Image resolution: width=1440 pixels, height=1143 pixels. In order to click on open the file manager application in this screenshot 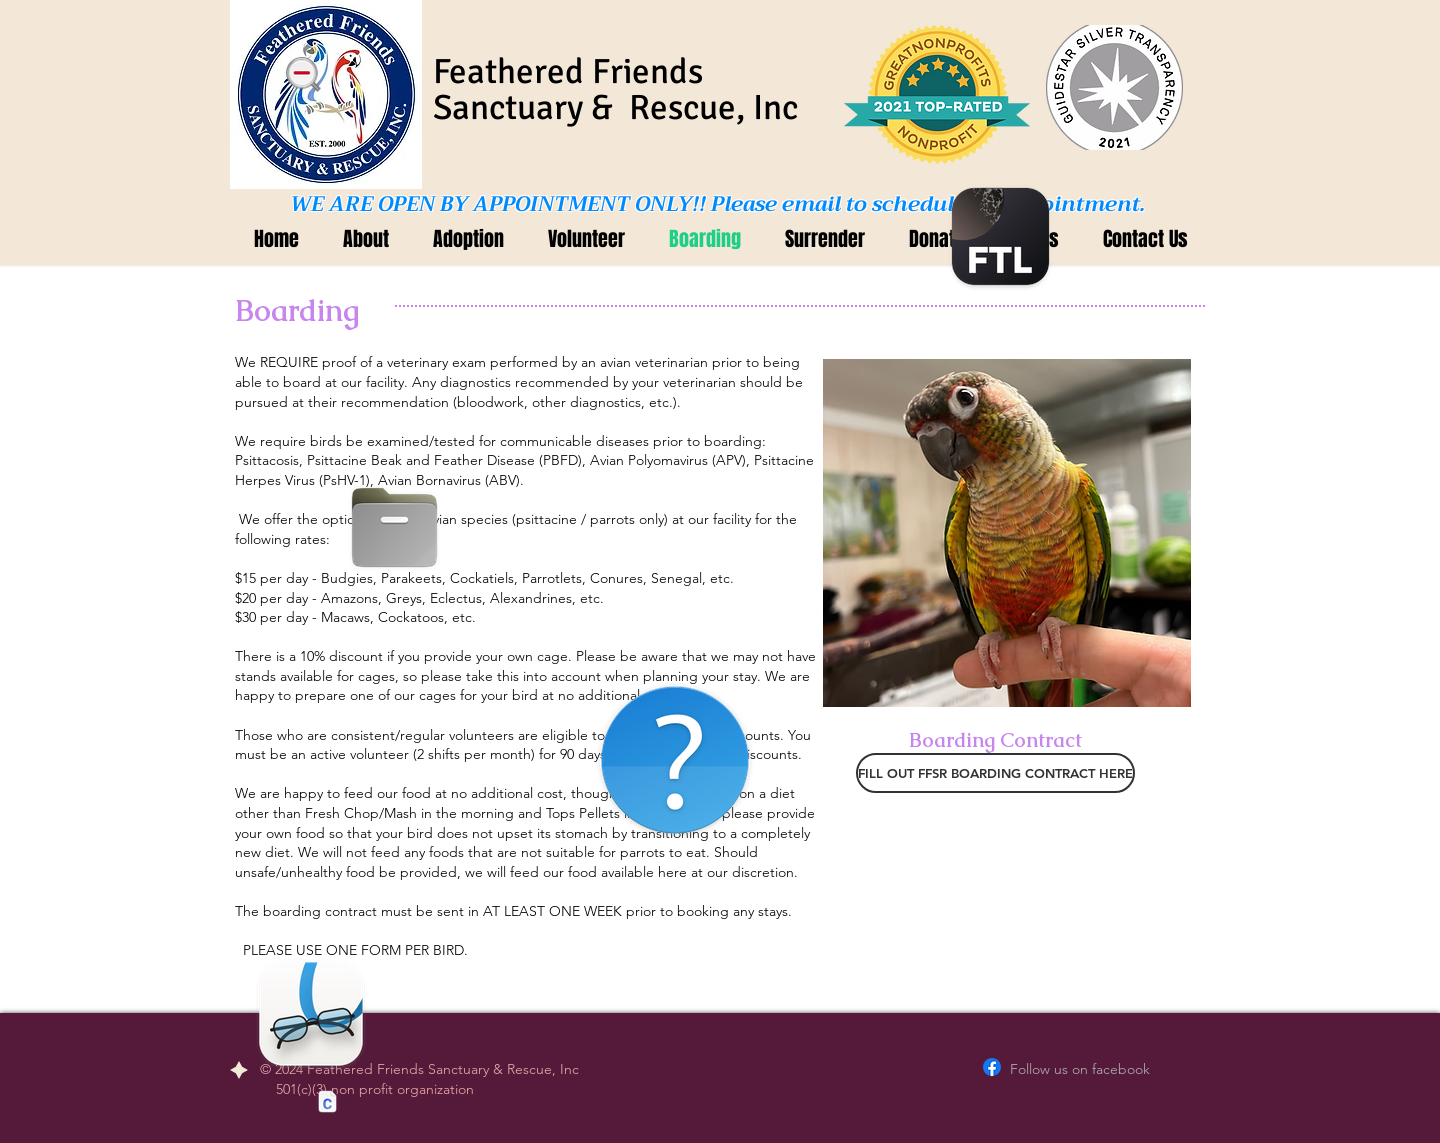, I will do `click(394, 527)`.